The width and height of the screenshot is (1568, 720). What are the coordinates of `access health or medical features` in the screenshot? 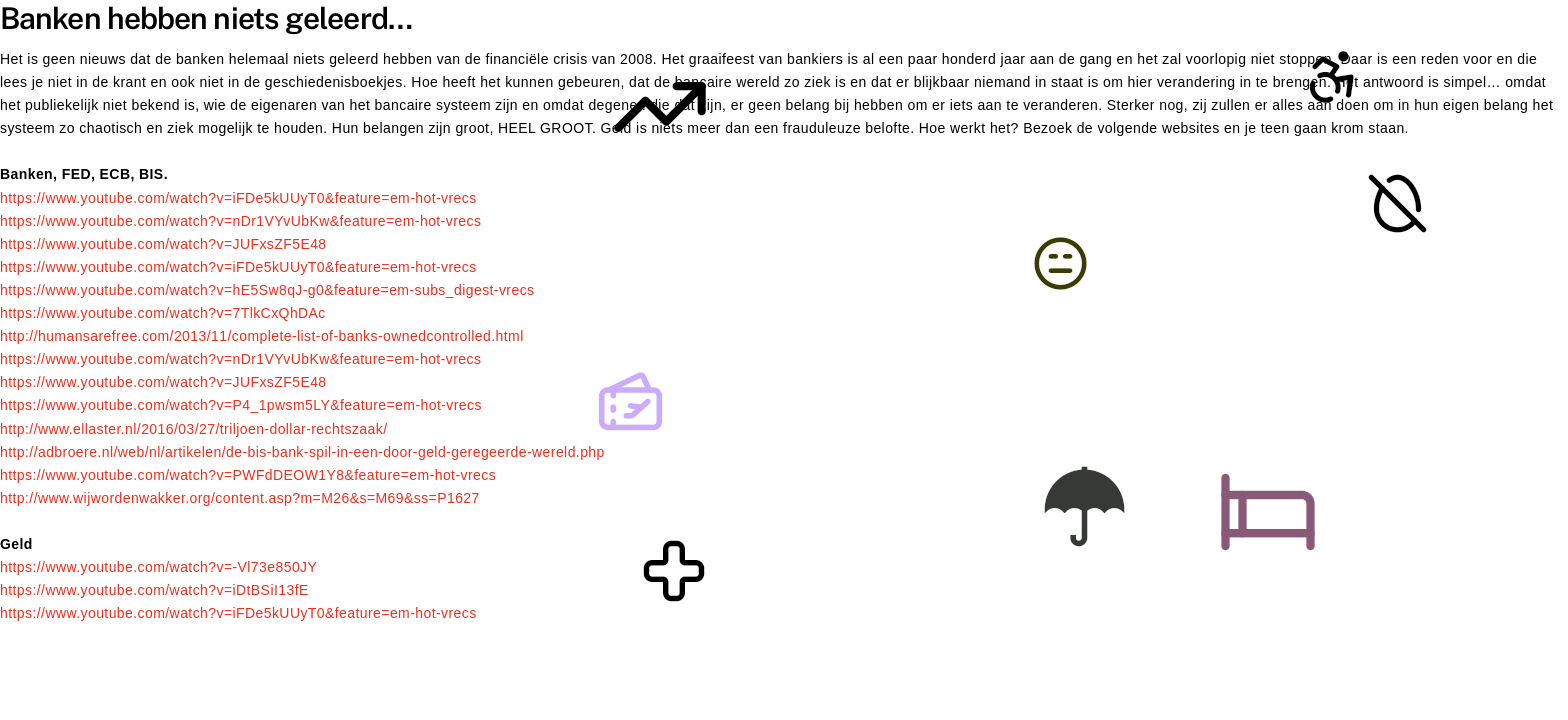 It's located at (674, 571).